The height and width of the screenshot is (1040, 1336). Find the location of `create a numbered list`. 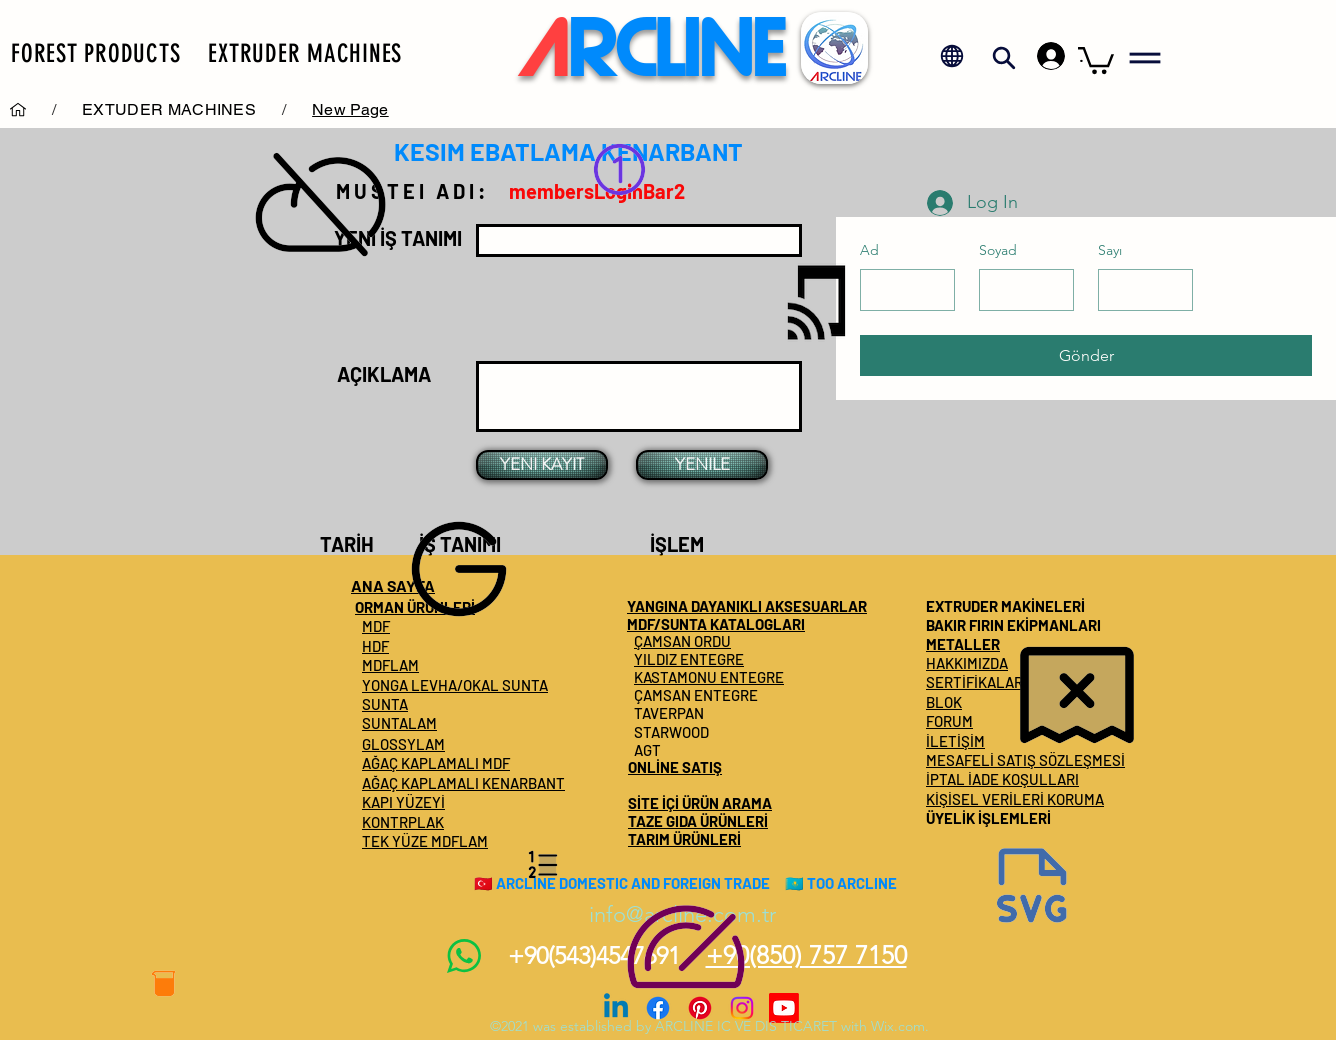

create a numbered list is located at coordinates (543, 865).